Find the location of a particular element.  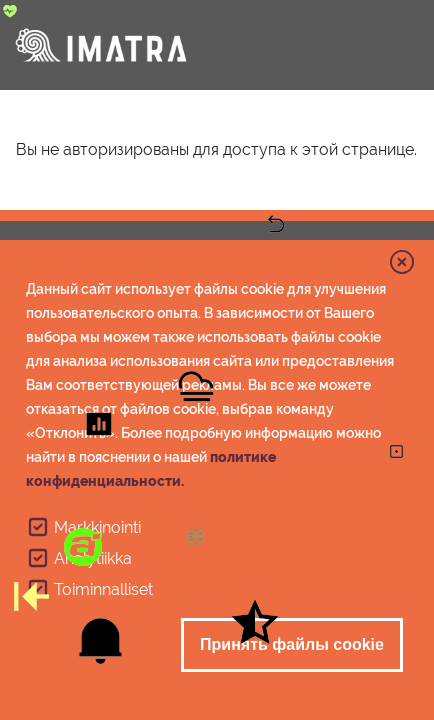

react europe conference logo is located at coordinates (195, 536).